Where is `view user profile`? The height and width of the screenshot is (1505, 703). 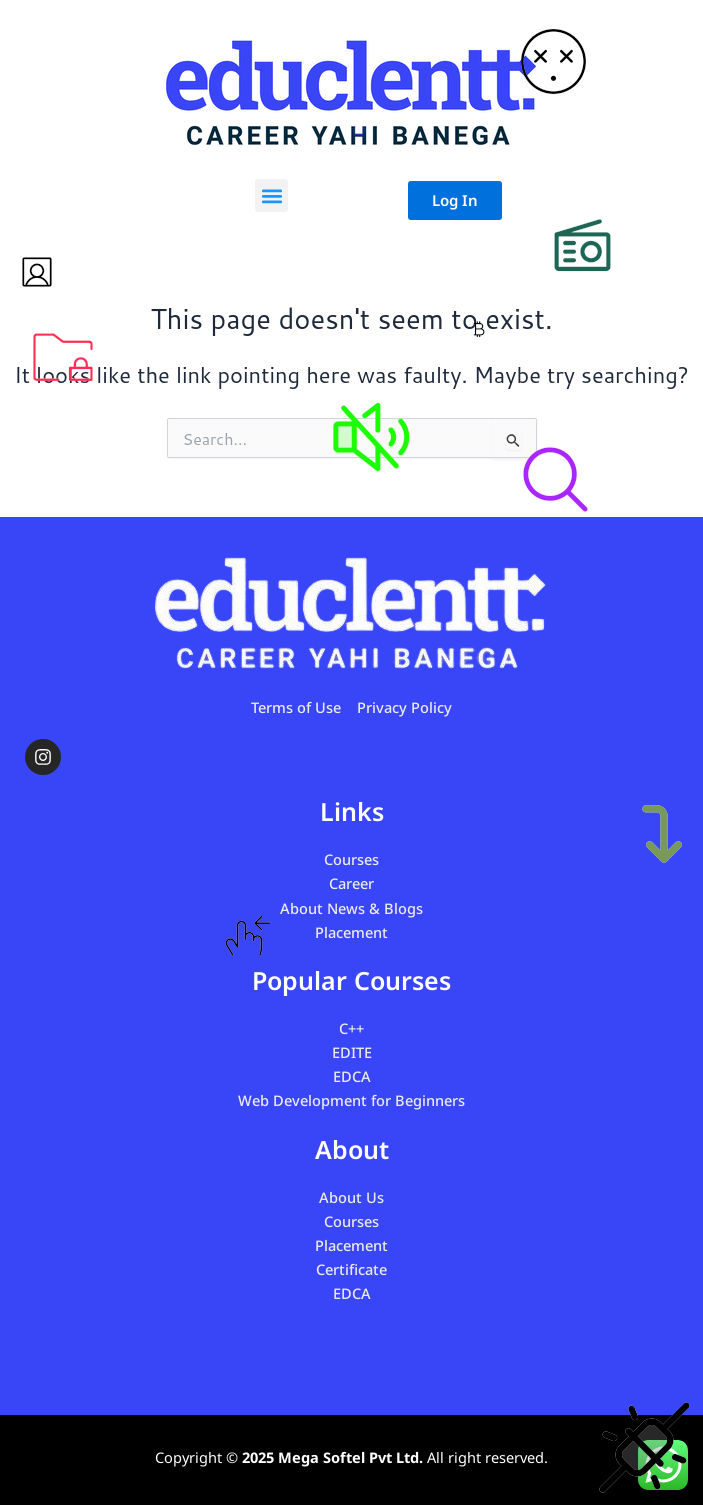
view user profile is located at coordinates (37, 272).